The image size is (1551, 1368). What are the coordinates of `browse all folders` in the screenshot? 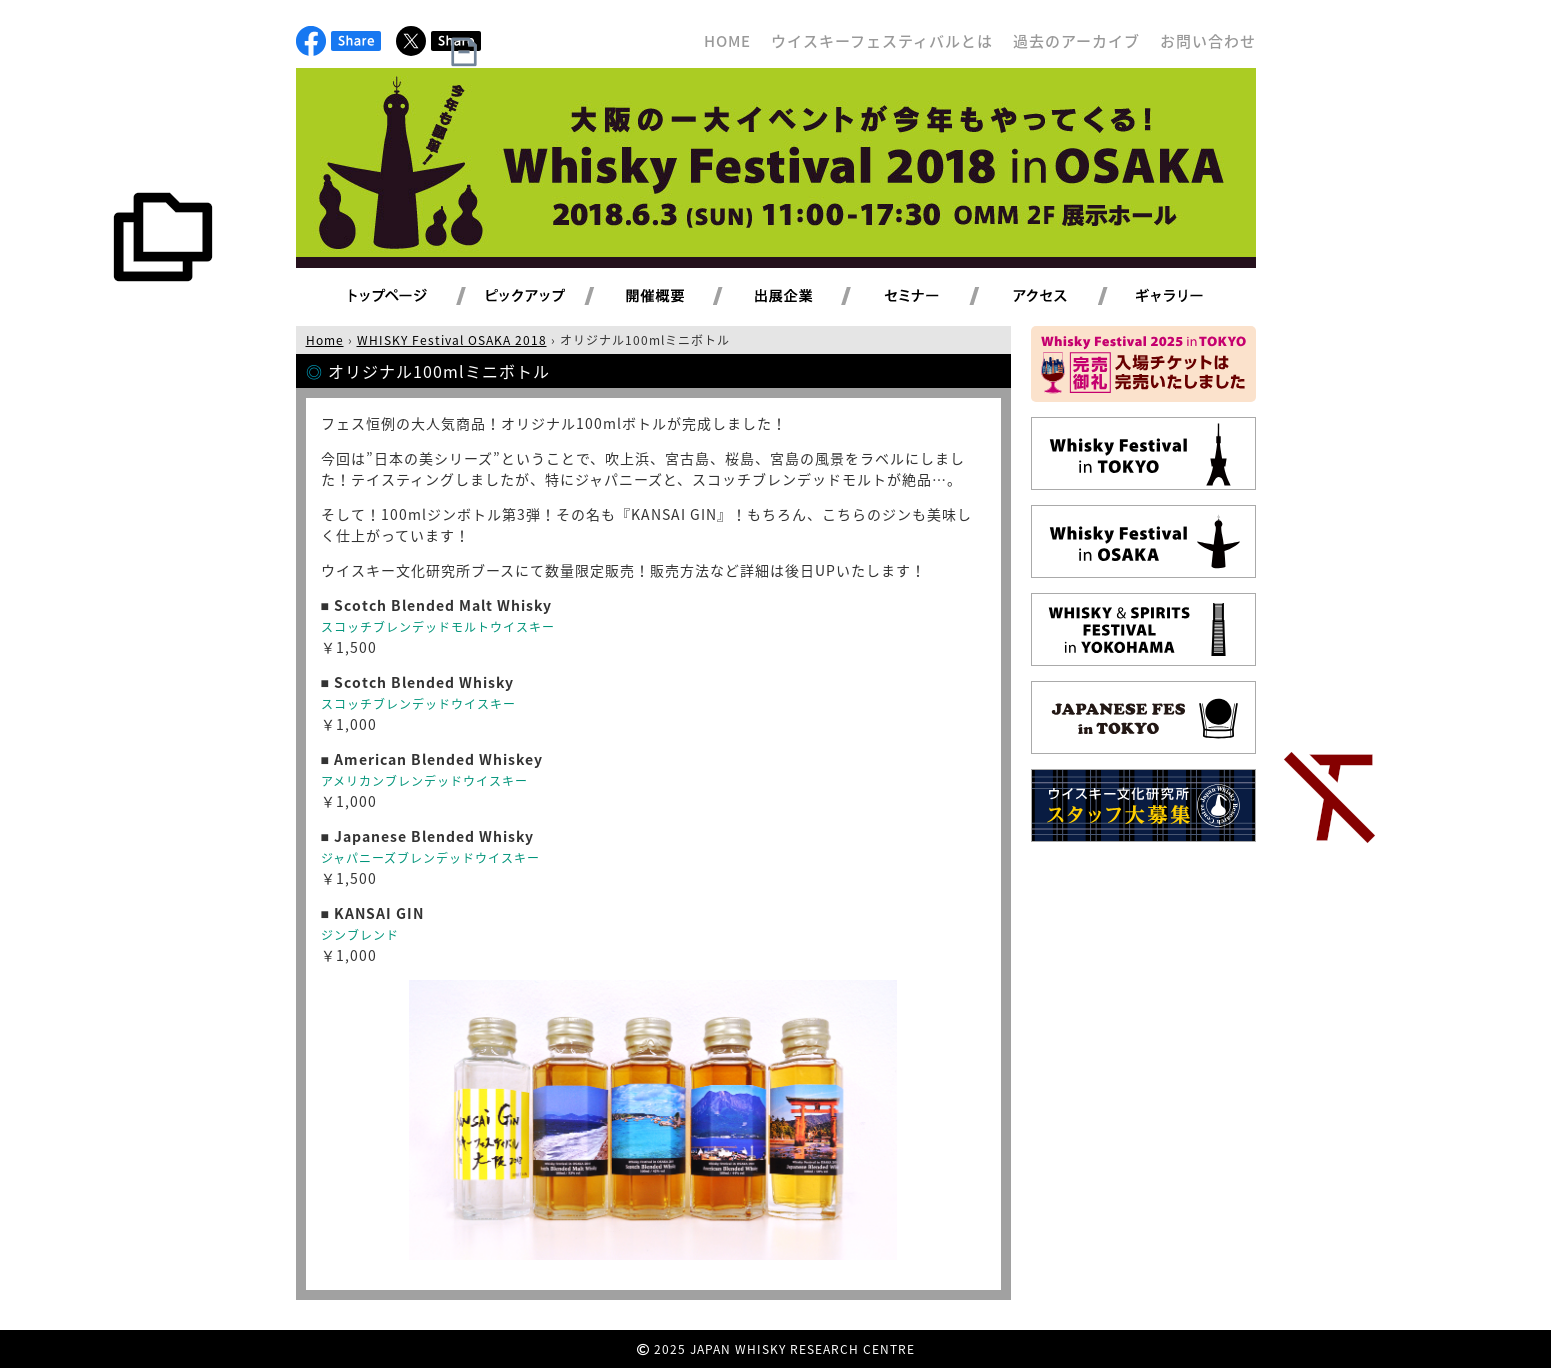 It's located at (163, 237).